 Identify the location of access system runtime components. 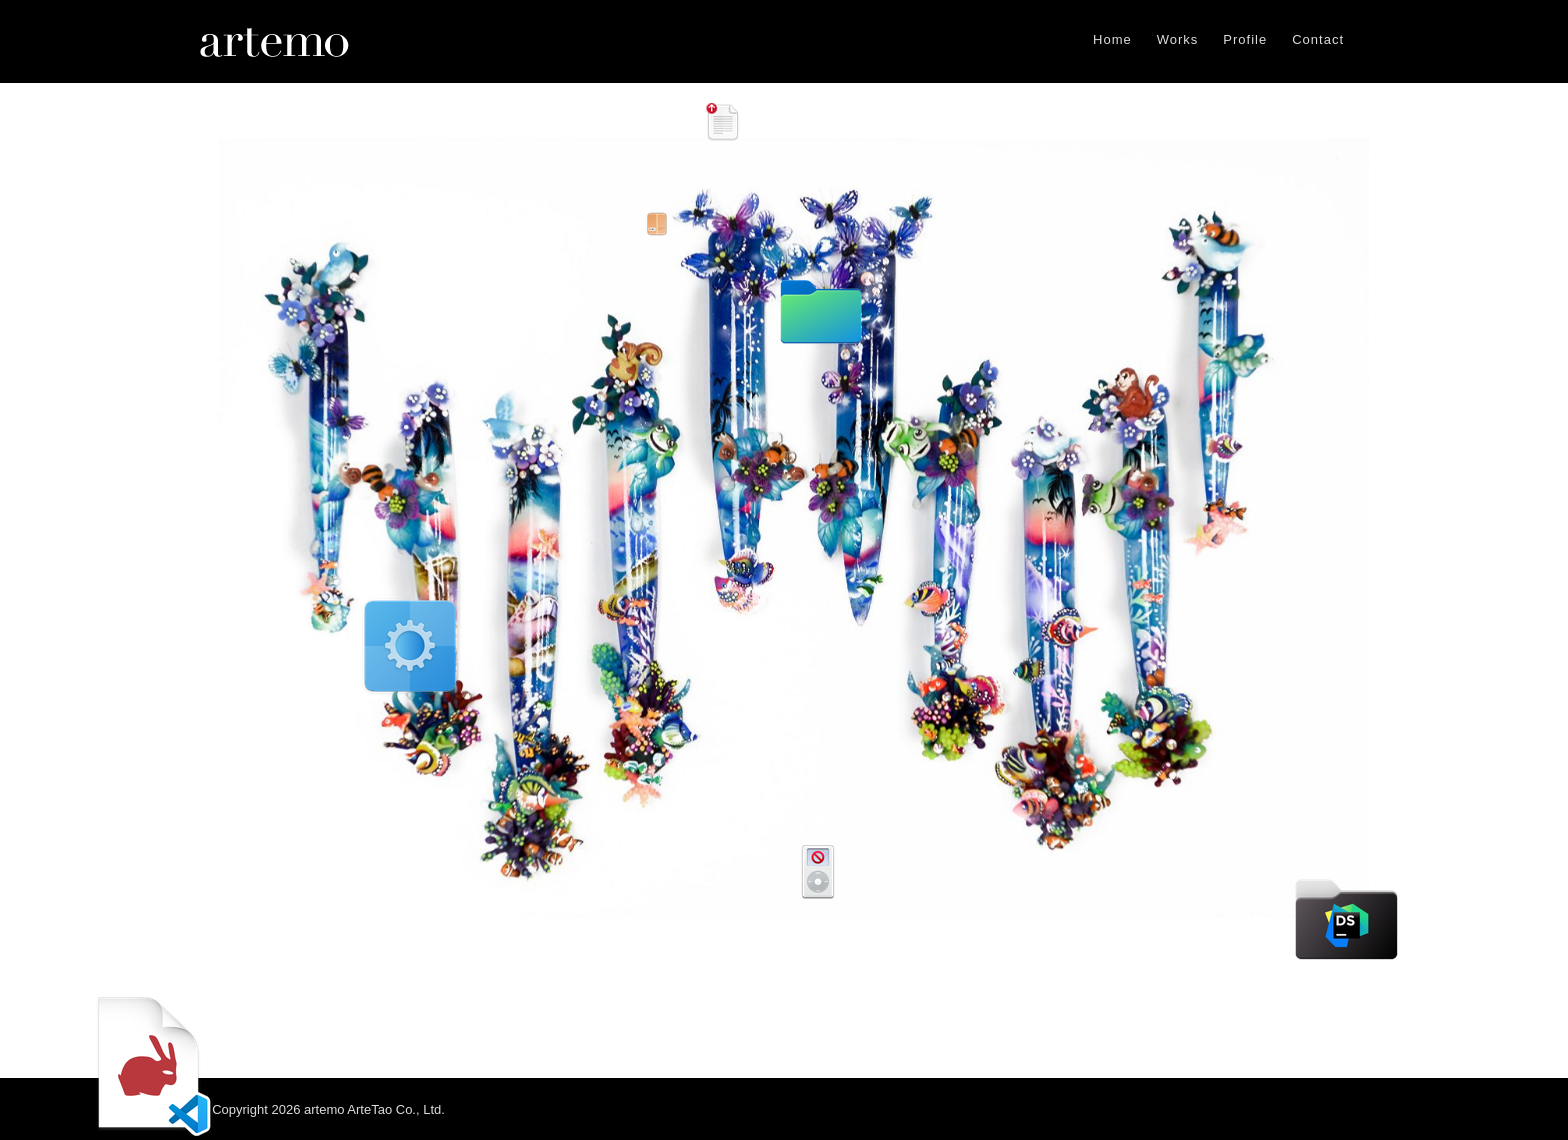
(410, 646).